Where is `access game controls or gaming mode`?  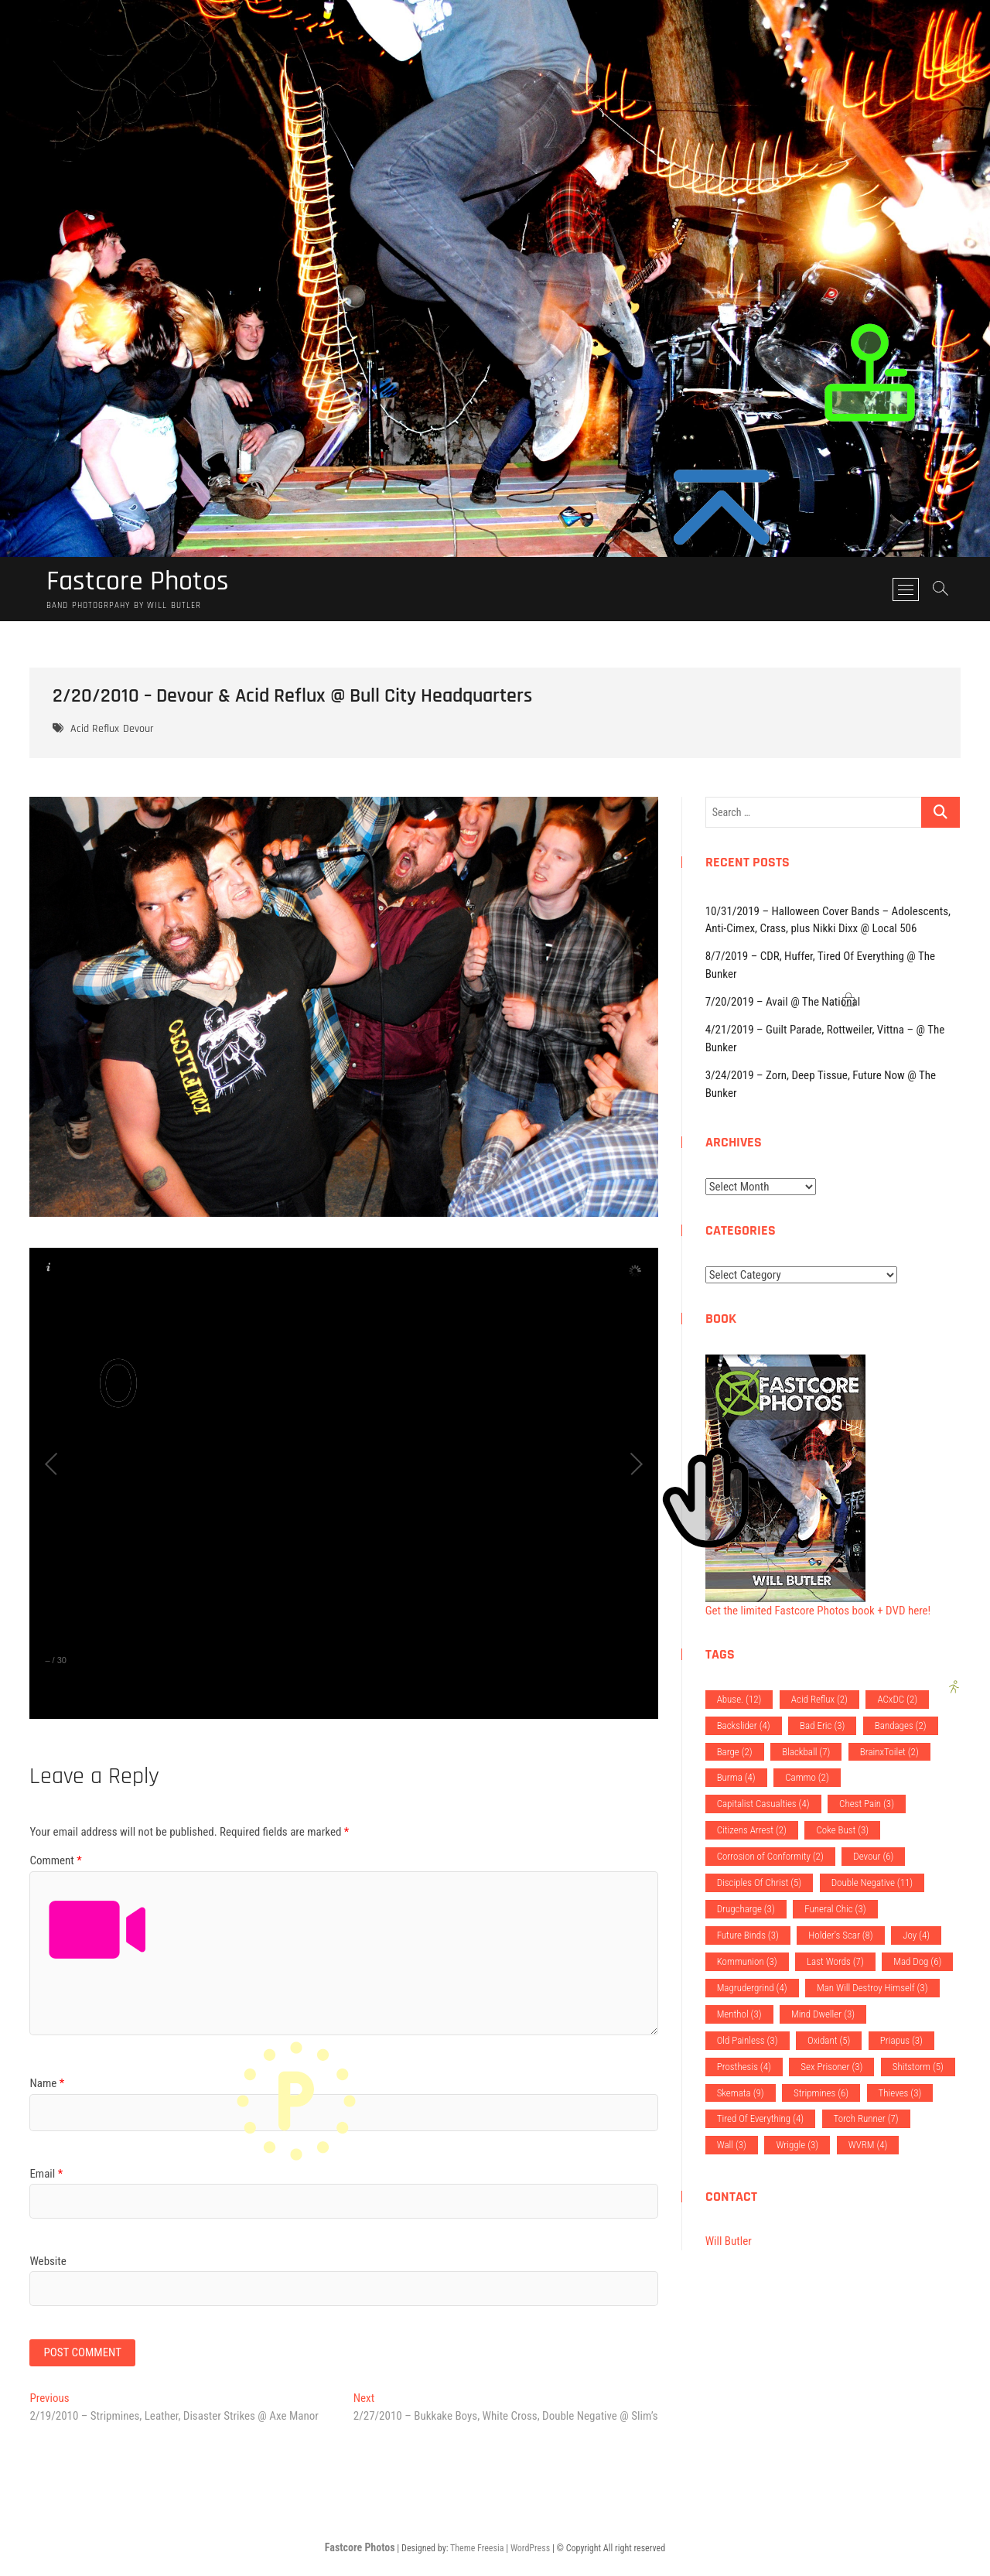 access game controls or gaming mode is located at coordinates (869, 376).